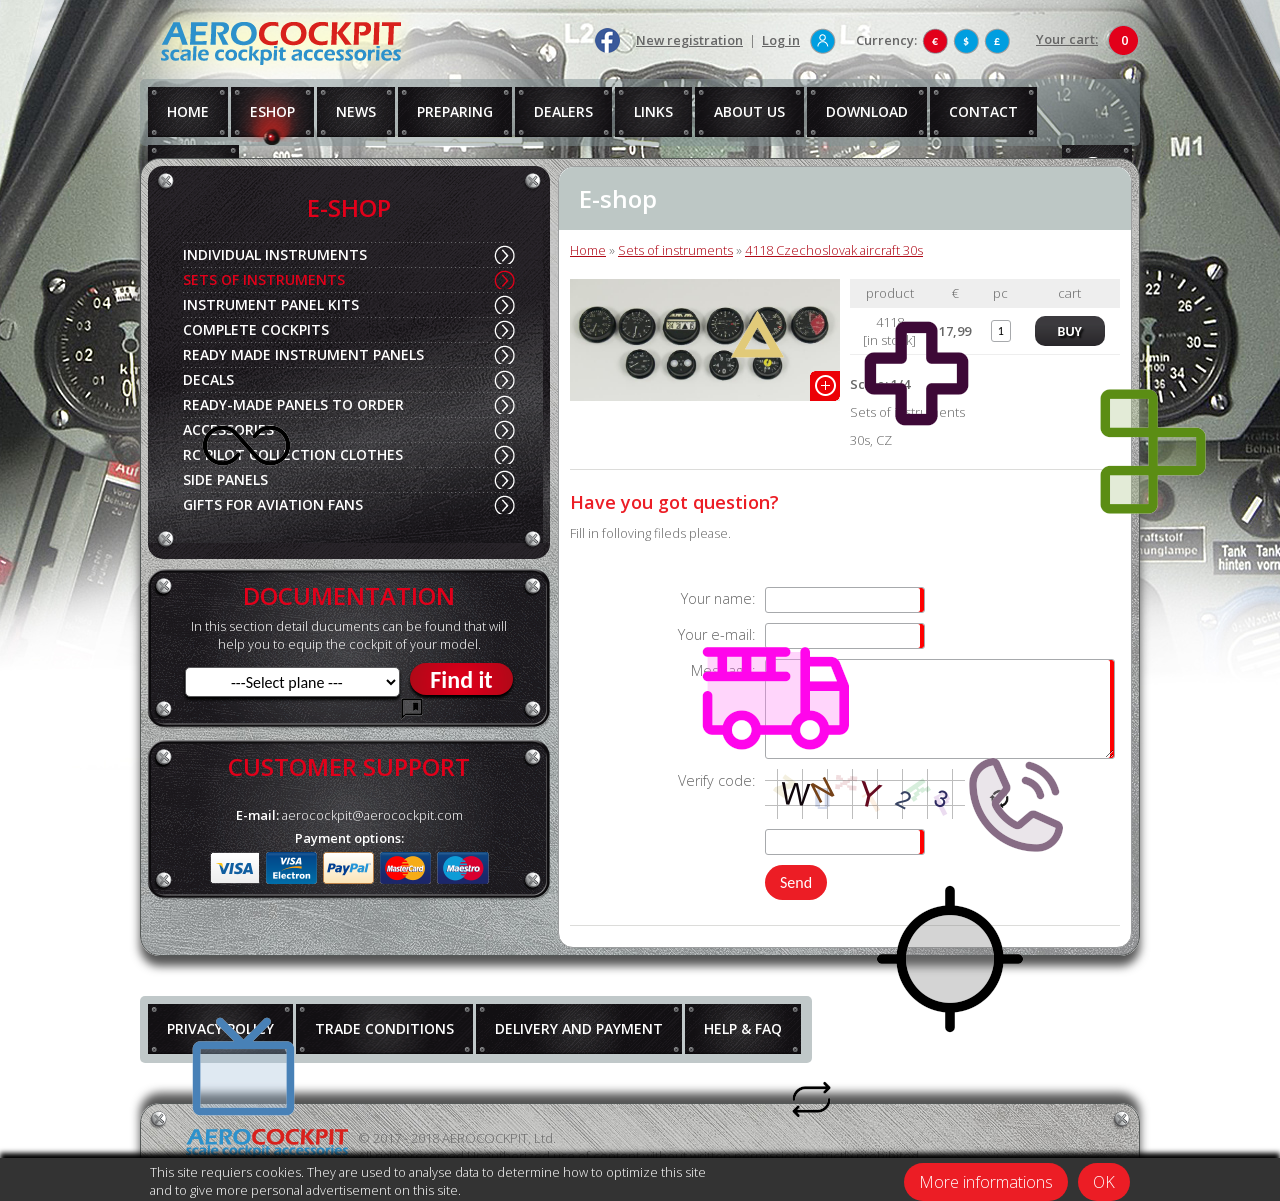 This screenshot has height=1201, width=1280. I want to click on open Replit coding environment, so click(1143, 451).